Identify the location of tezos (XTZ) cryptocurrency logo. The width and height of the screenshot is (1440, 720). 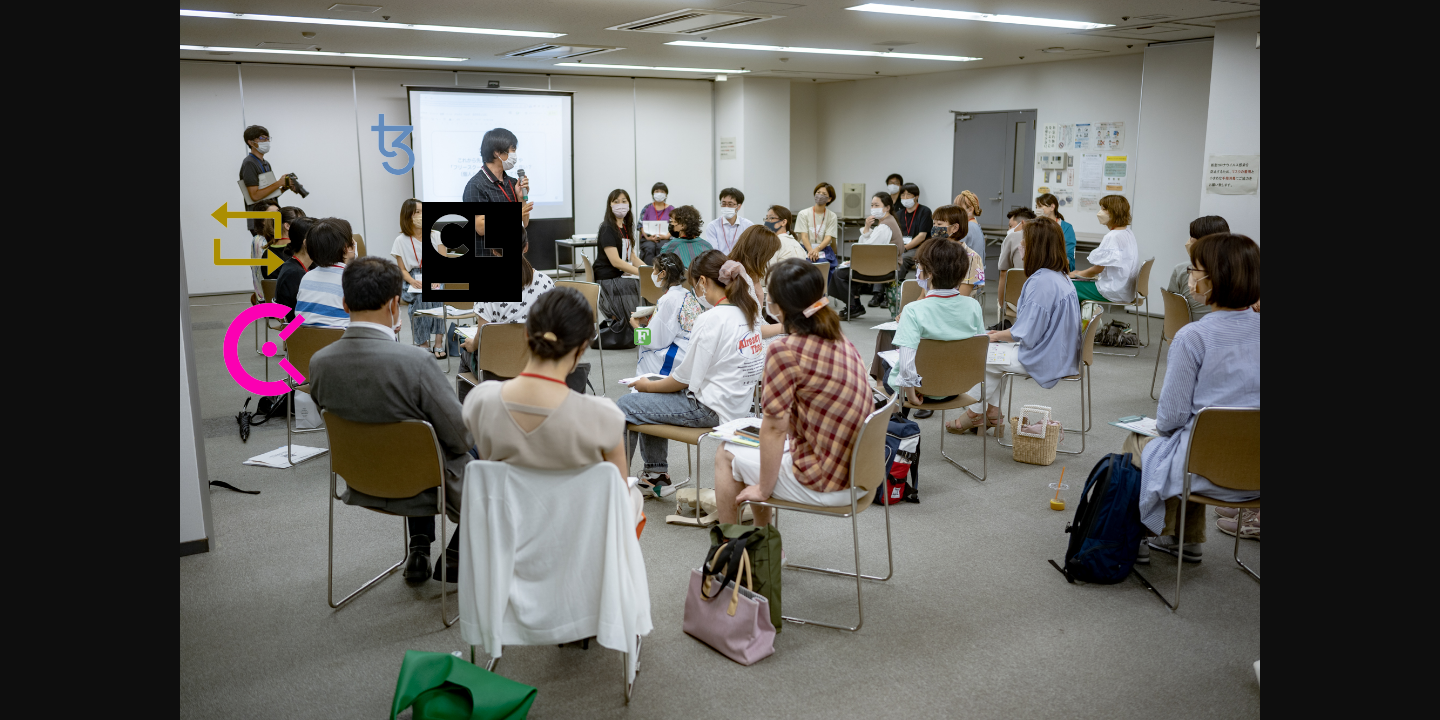
(393, 143).